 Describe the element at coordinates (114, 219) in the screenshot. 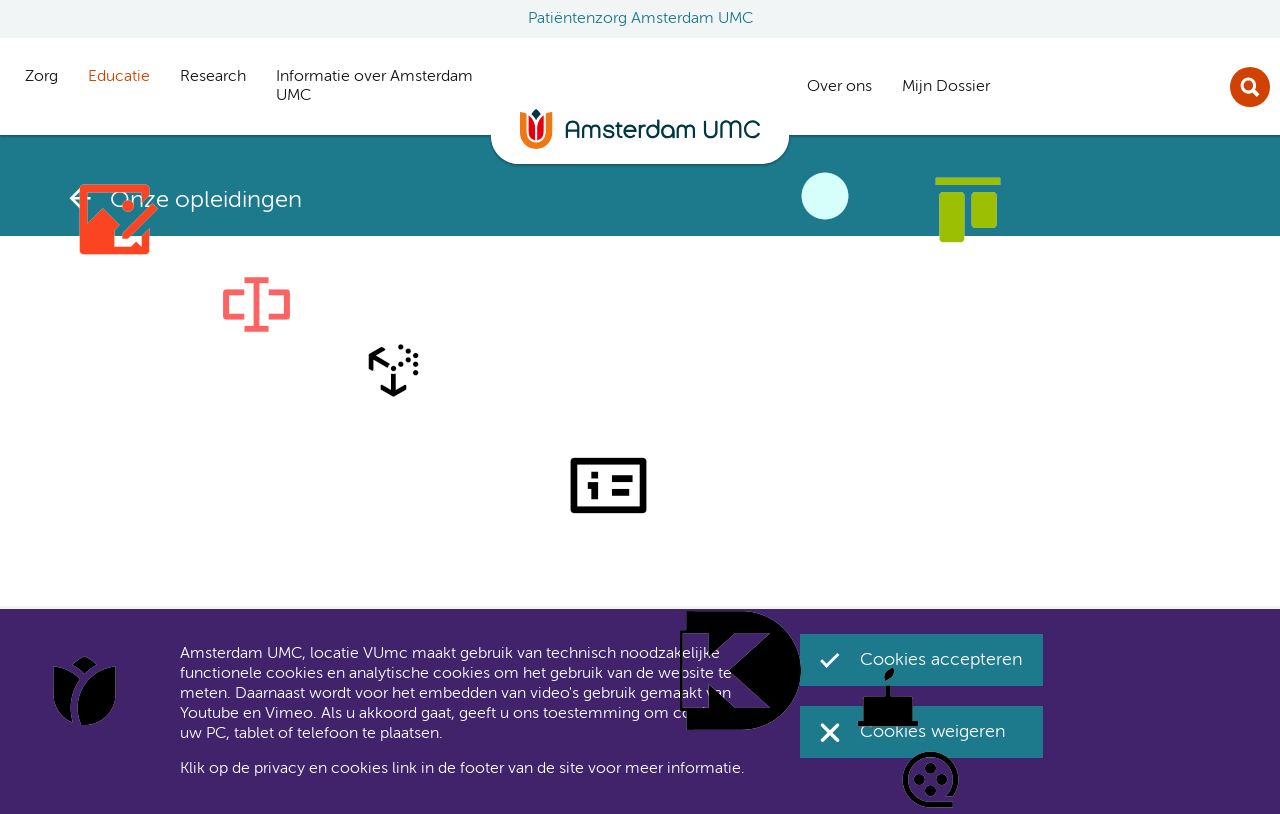

I see `edit or modify an image` at that location.